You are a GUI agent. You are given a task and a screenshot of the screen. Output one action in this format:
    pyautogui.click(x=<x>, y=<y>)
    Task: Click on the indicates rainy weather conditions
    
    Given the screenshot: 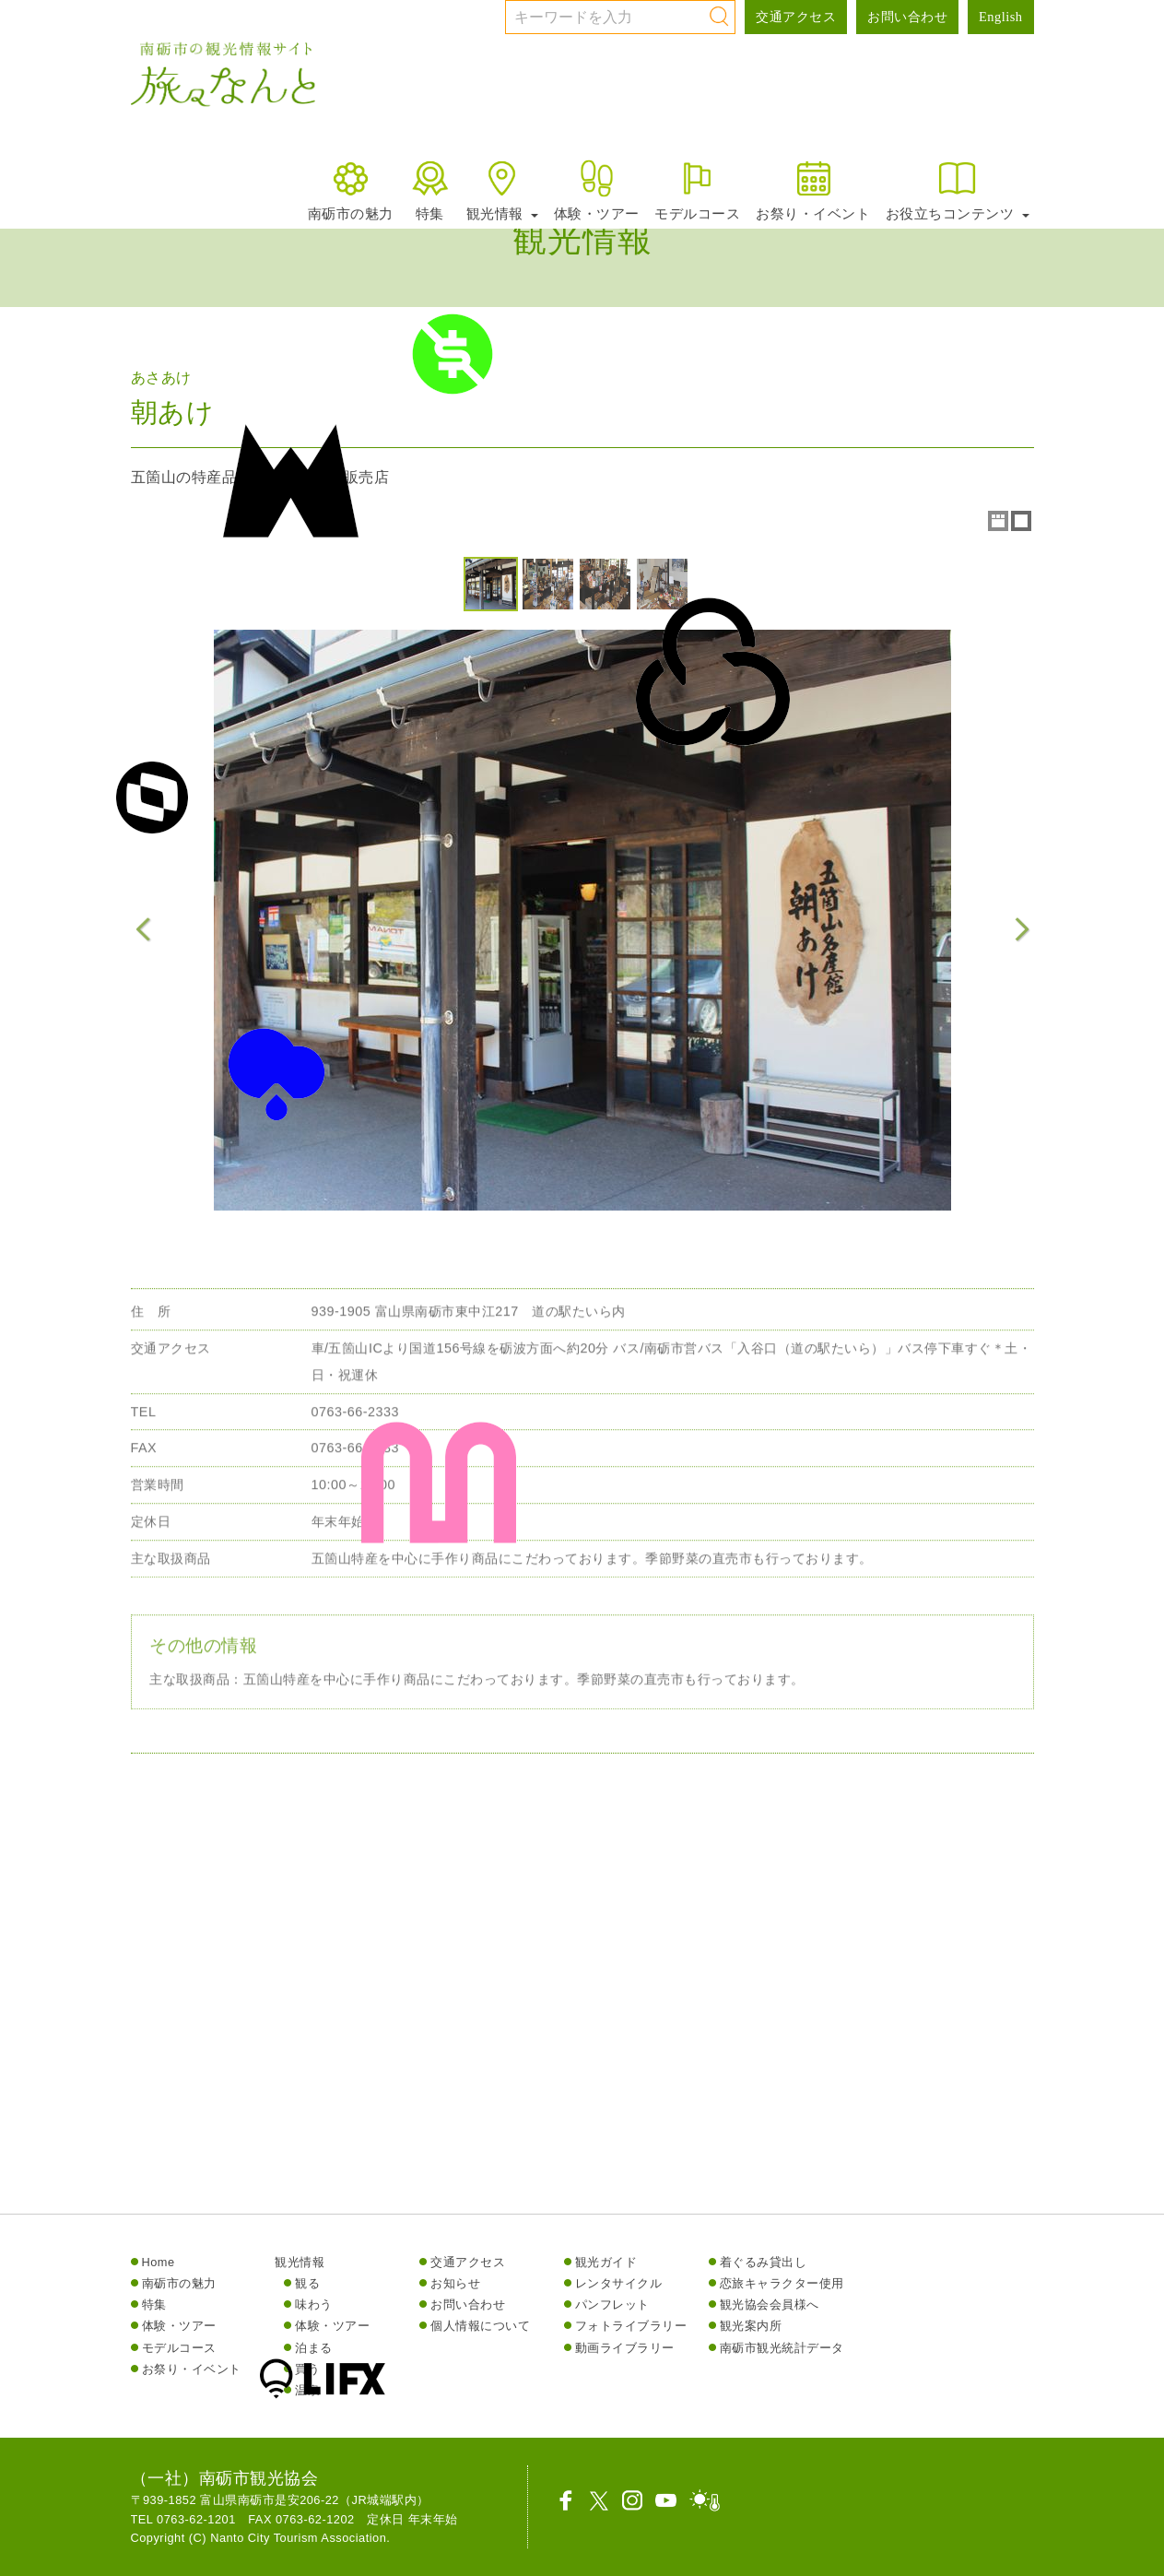 What is the action you would take?
    pyautogui.click(x=276, y=1072)
    